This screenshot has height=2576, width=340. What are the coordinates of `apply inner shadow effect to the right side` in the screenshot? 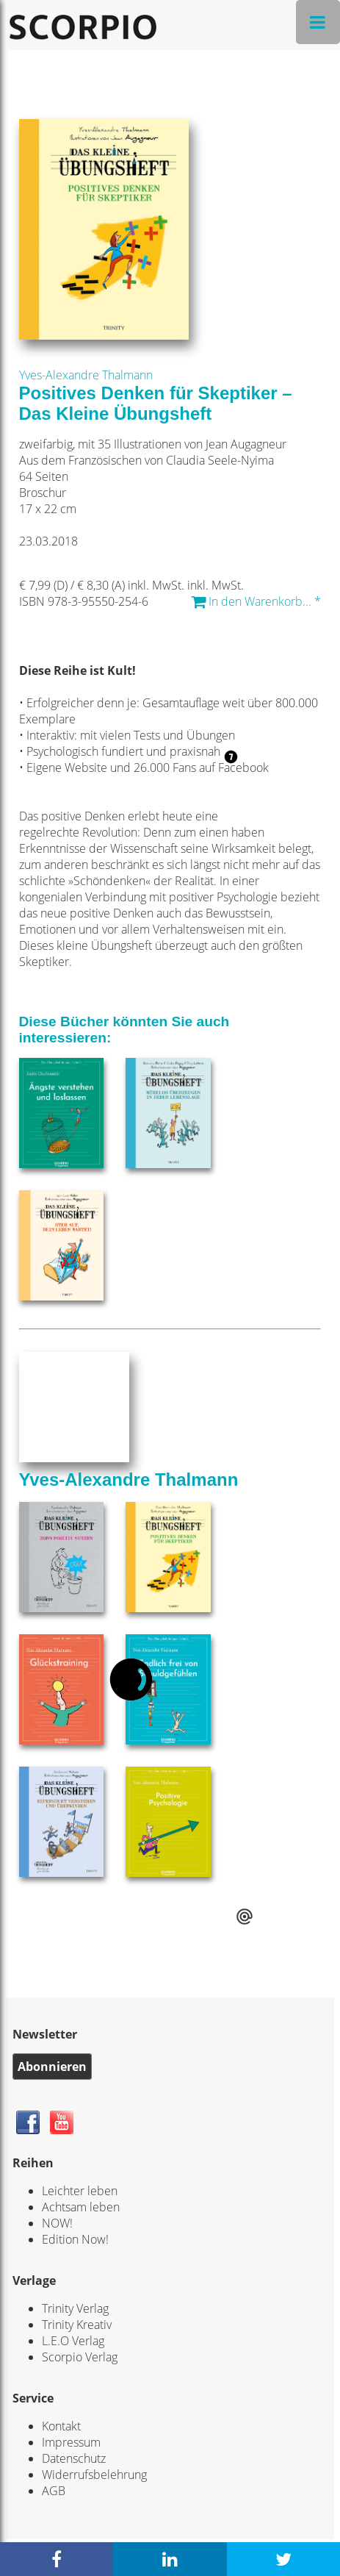 It's located at (131, 1679).